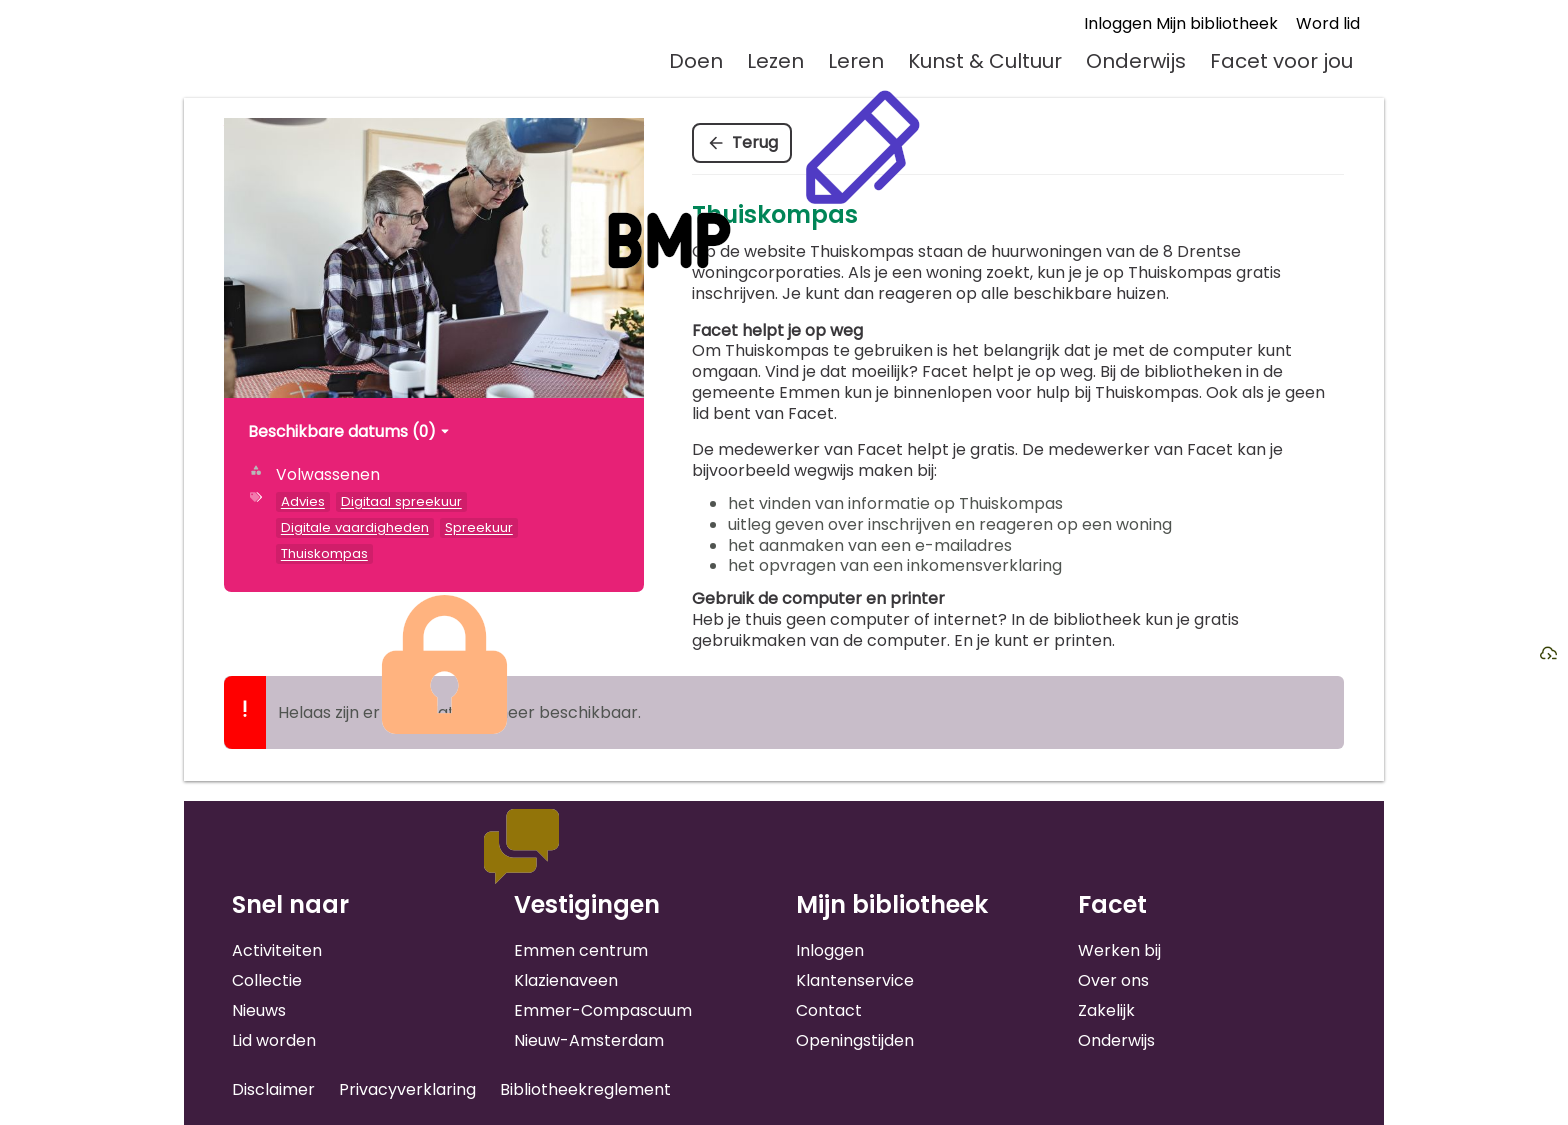 The width and height of the screenshot is (1568, 1125). Describe the element at coordinates (1548, 653) in the screenshot. I see `access cloud-based AI agent or assistant` at that location.